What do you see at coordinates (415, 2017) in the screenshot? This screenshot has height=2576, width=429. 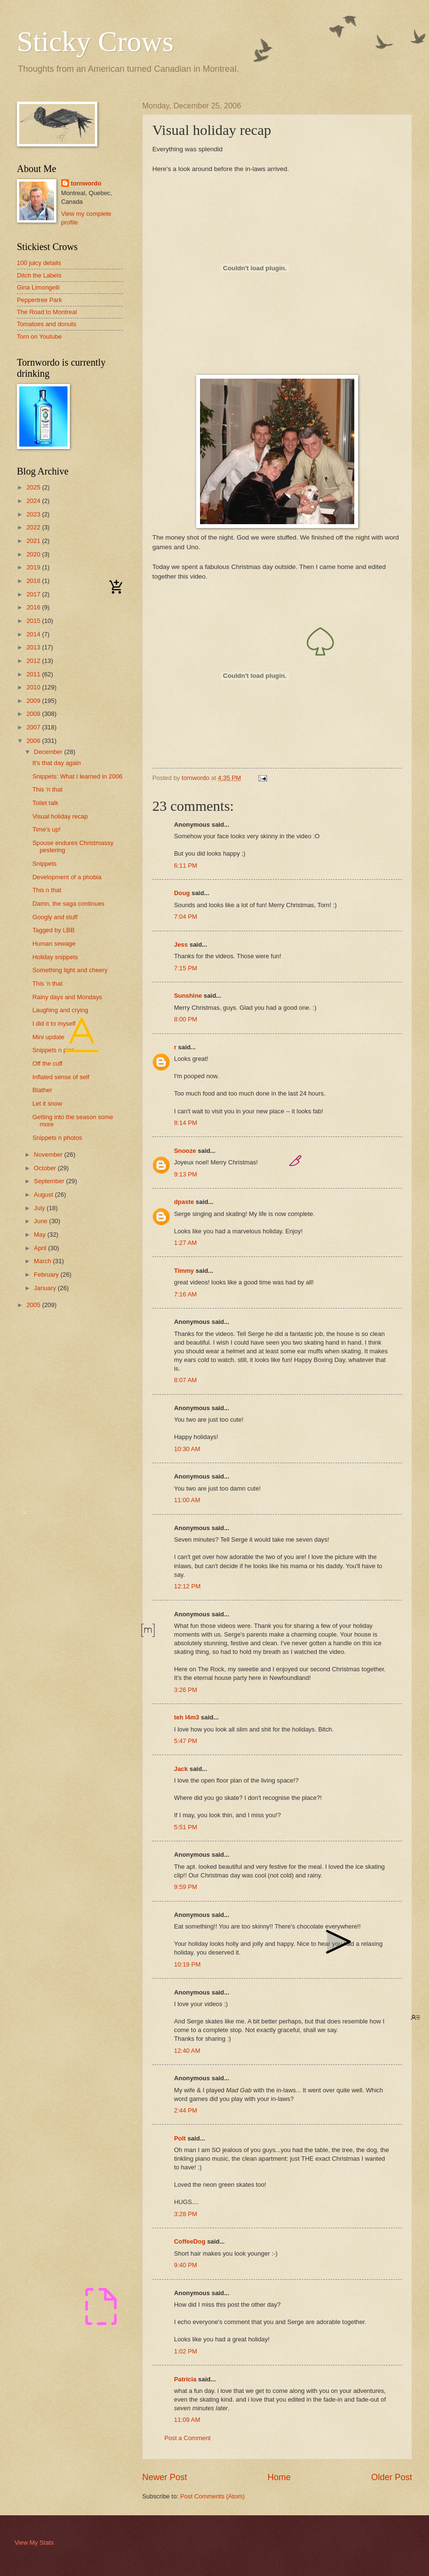 I see `view user directory or contact list` at bounding box center [415, 2017].